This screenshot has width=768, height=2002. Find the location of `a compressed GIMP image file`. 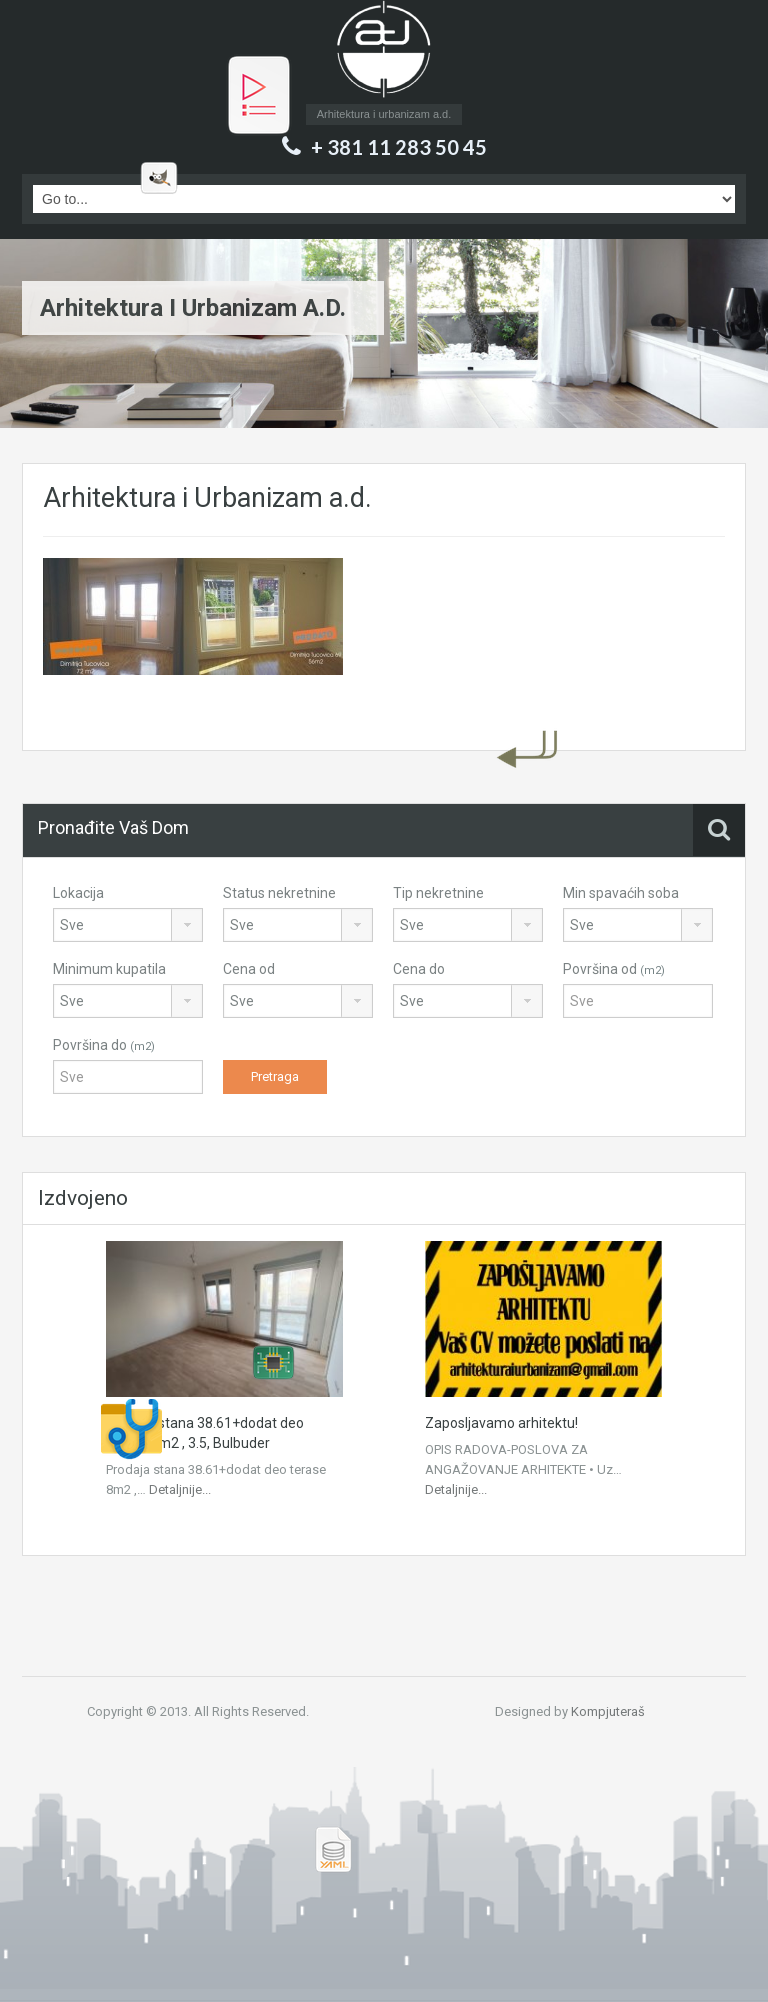

a compressed GIMP image file is located at coordinates (159, 177).